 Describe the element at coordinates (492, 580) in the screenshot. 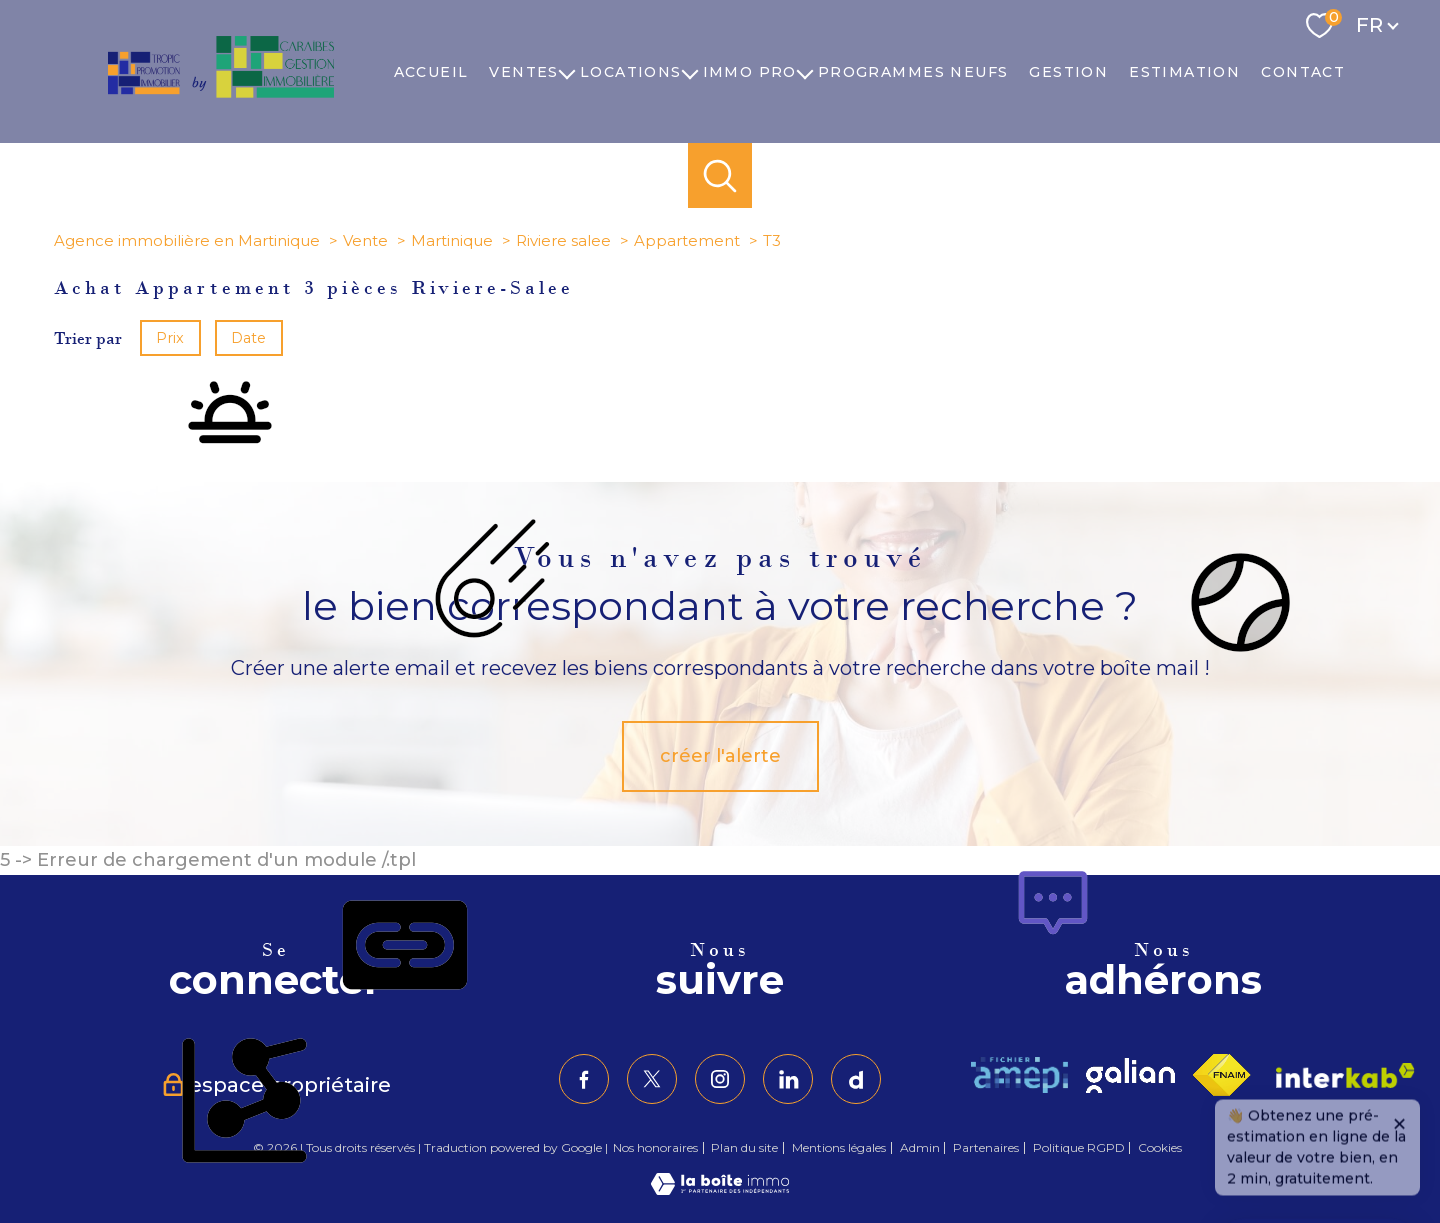

I see `indicates a trending or viral item` at that location.